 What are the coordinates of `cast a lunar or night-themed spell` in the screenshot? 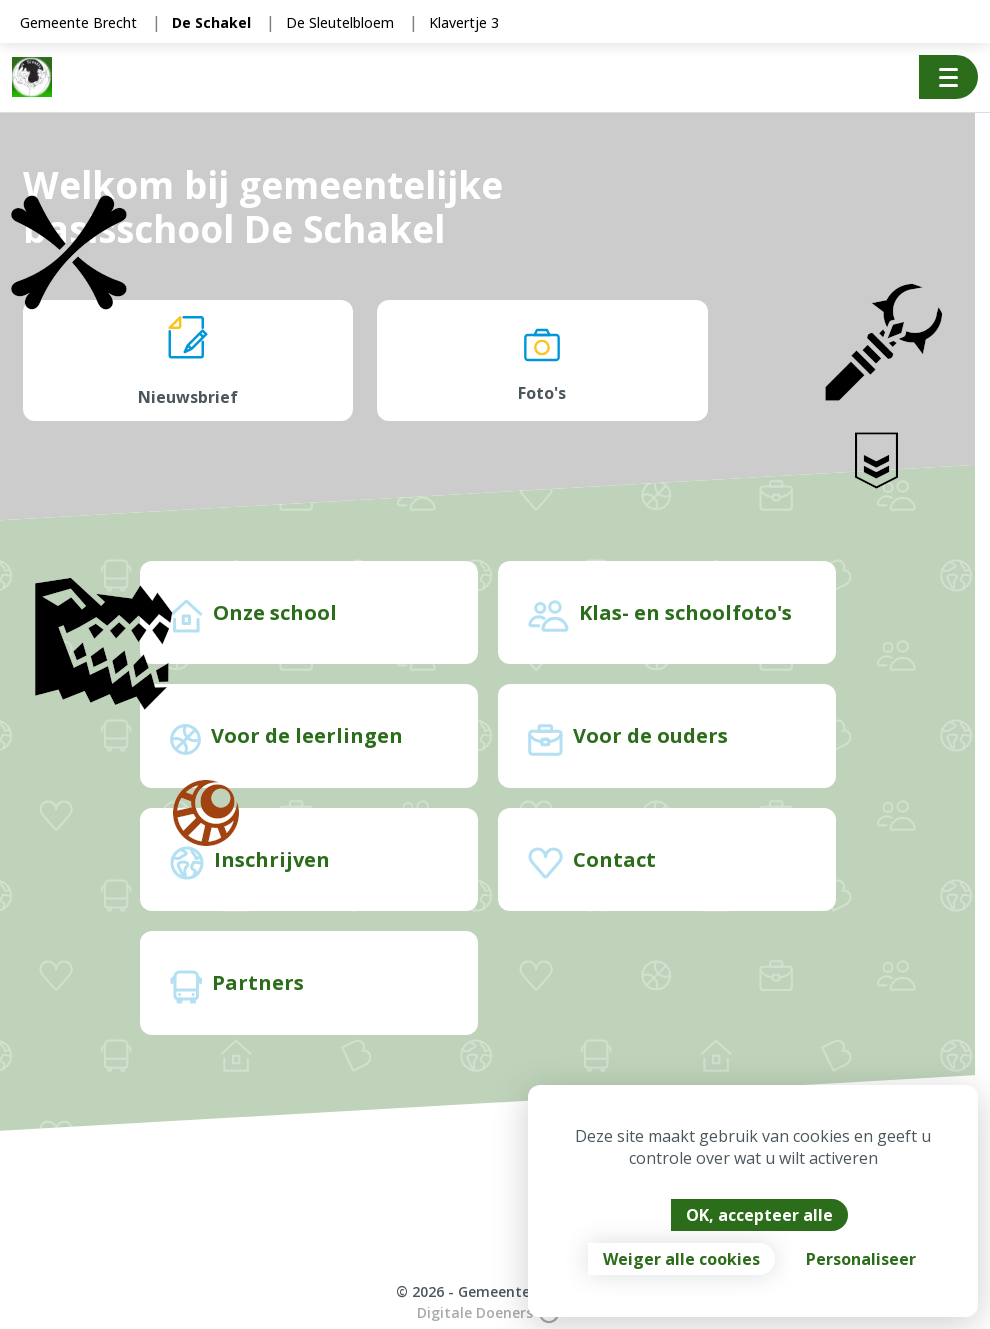 It's located at (884, 342).